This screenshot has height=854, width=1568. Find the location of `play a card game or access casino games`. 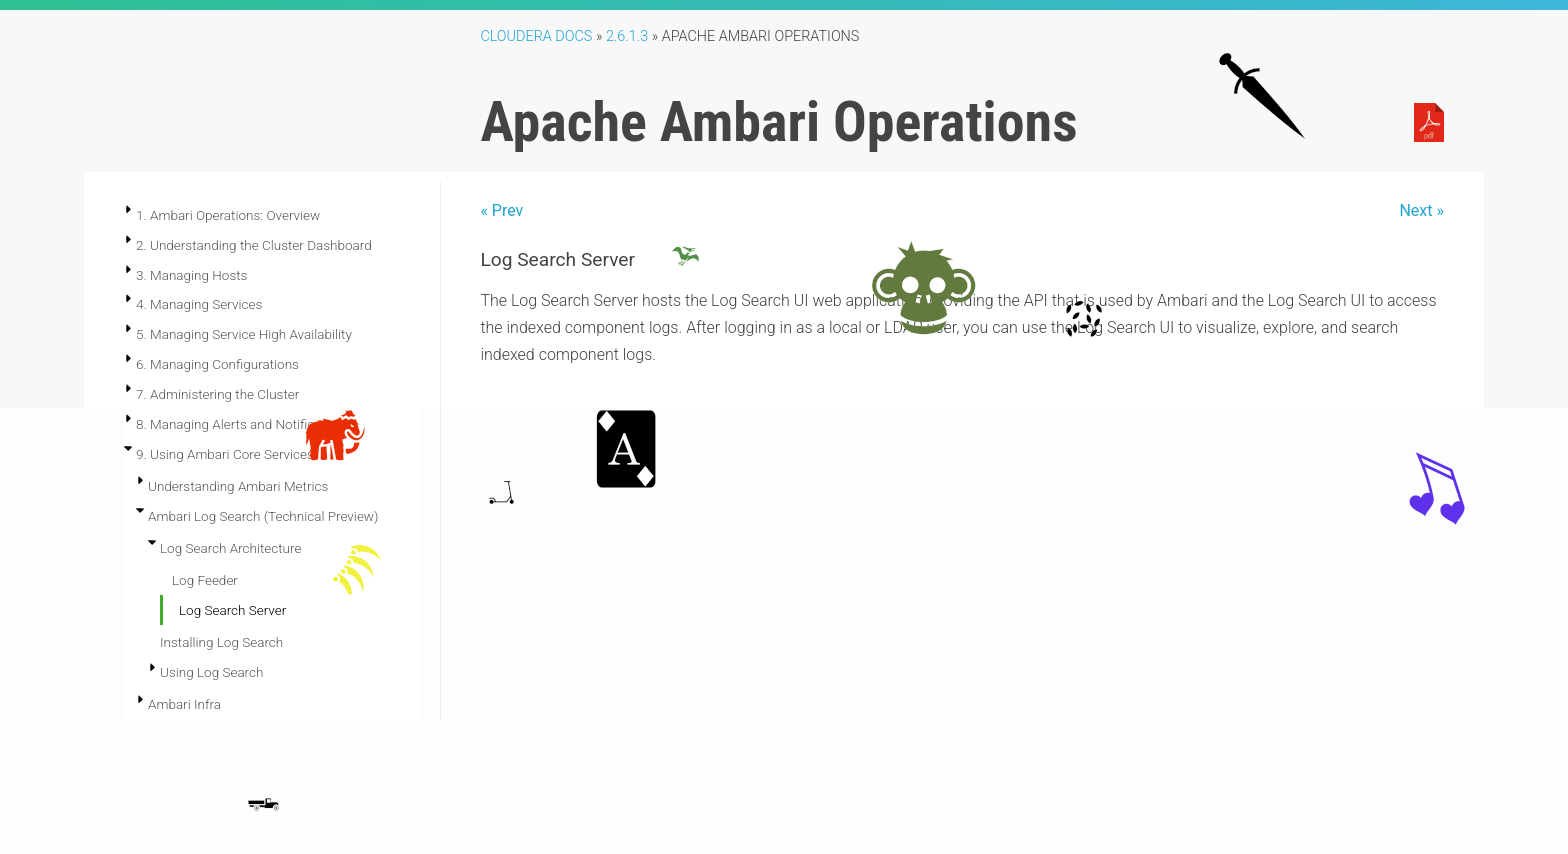

play a card game or access casino games is located at coordinates (626, 449).